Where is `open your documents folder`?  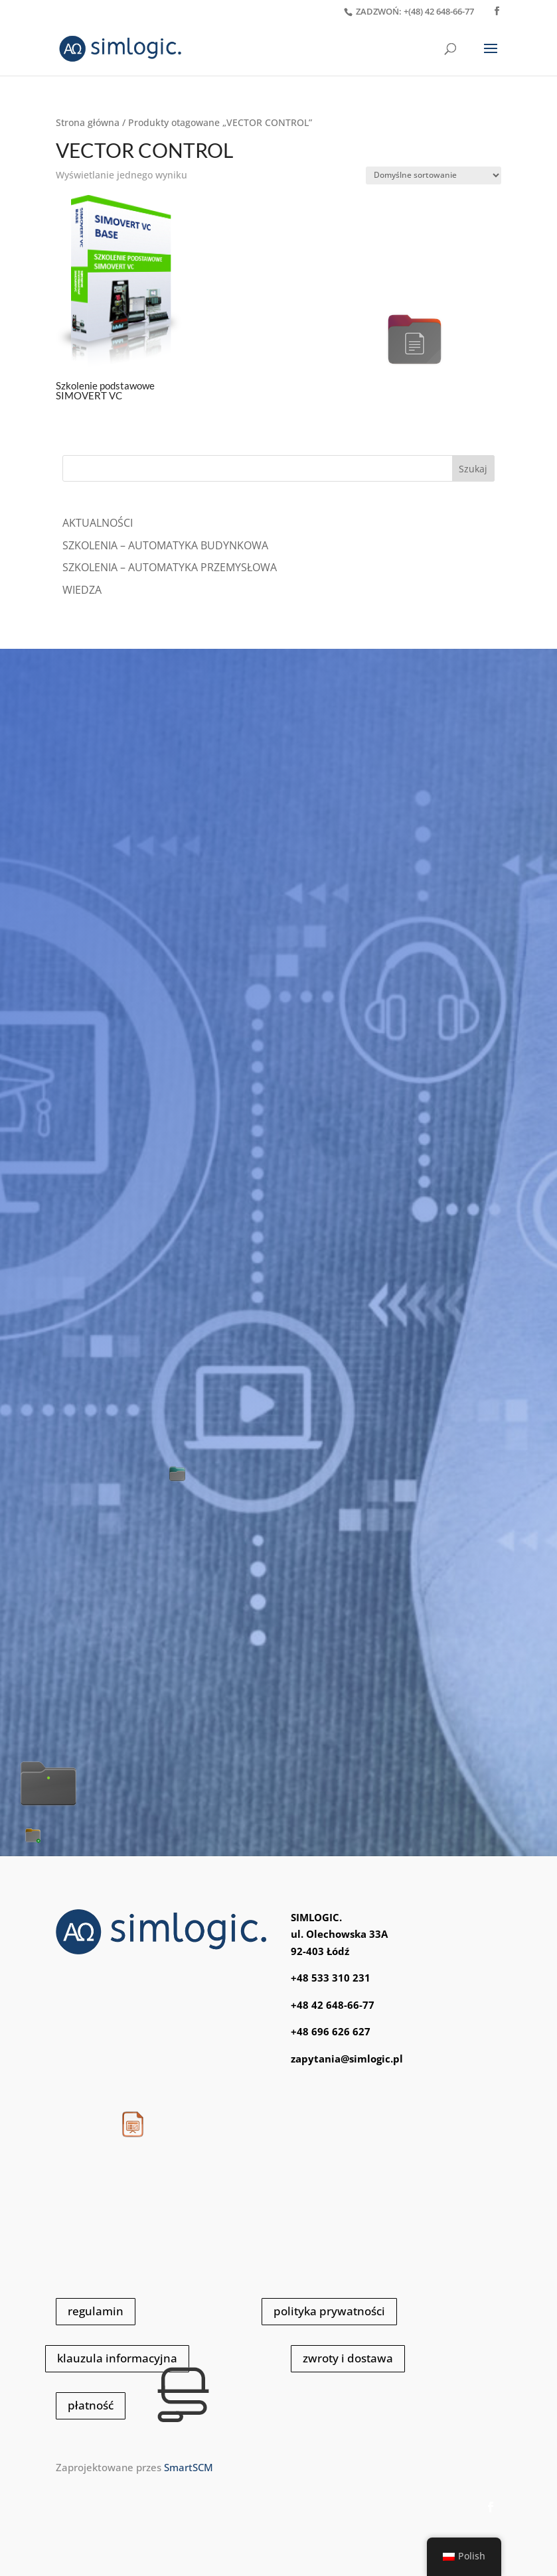
open your documents folder is located at coordinates (414, 339).